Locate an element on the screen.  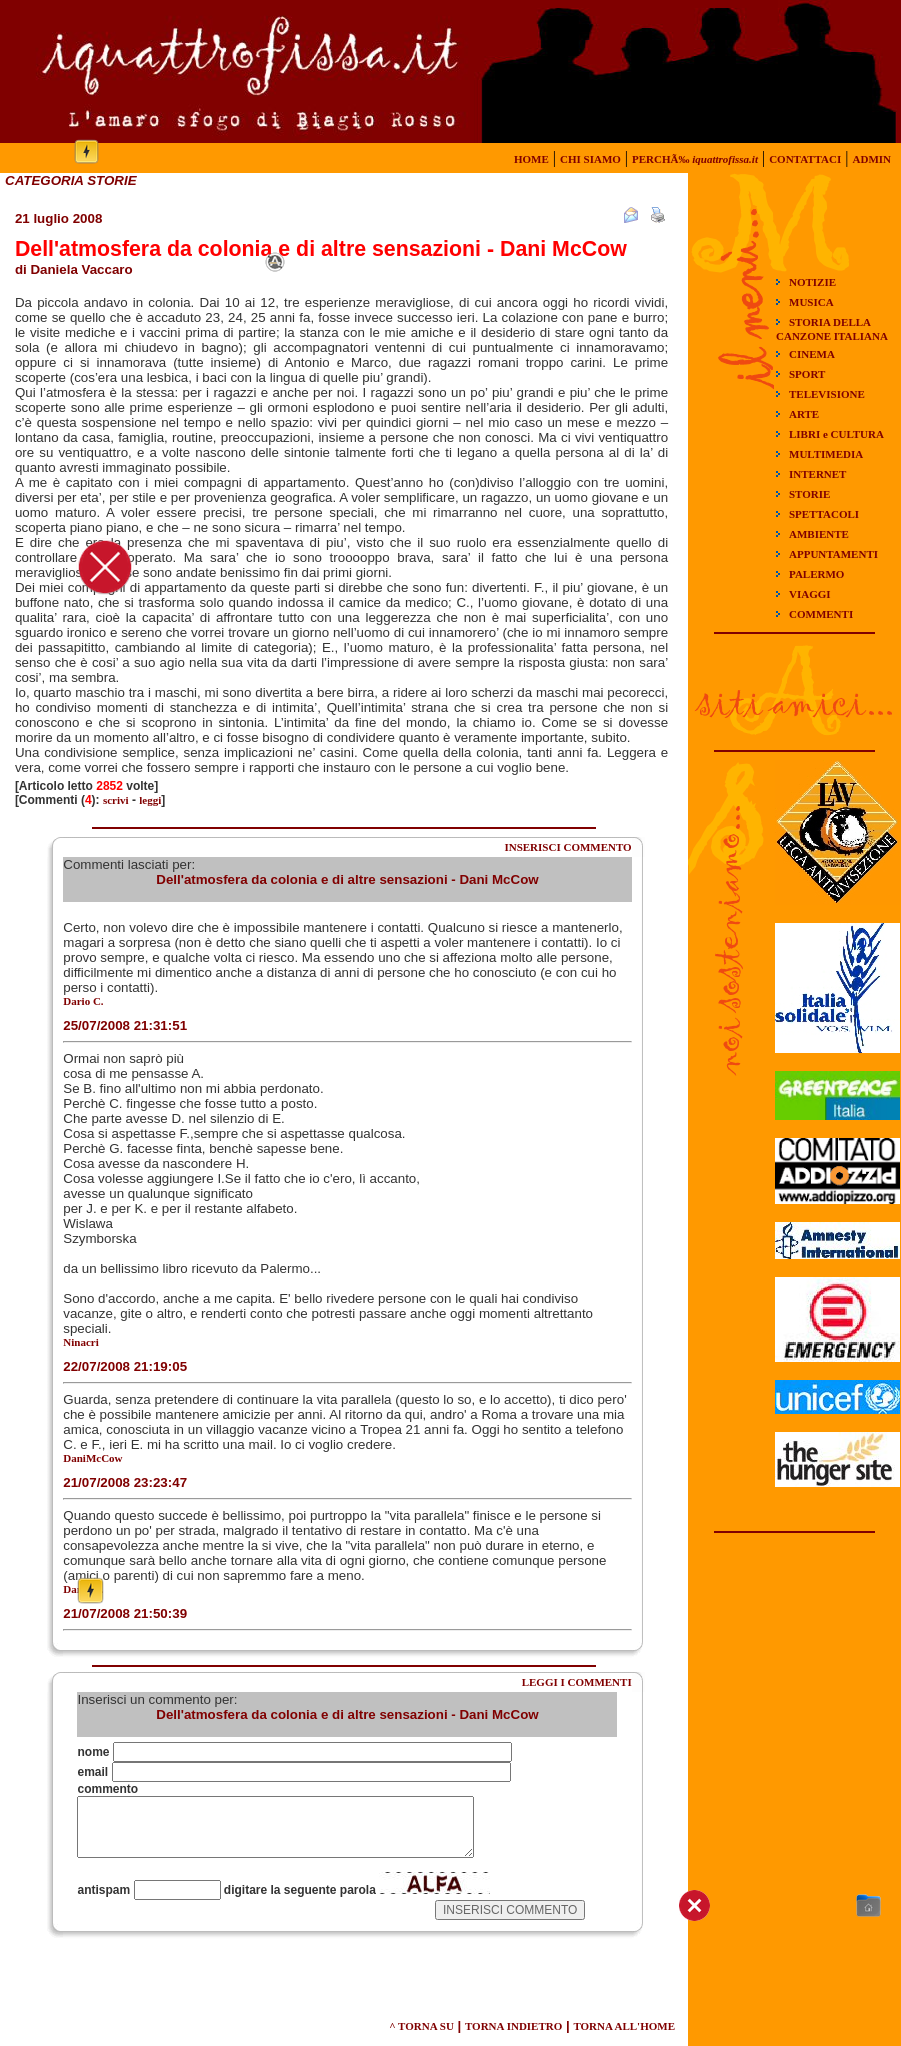
access power management settings is located at coordinates (90, 1590).